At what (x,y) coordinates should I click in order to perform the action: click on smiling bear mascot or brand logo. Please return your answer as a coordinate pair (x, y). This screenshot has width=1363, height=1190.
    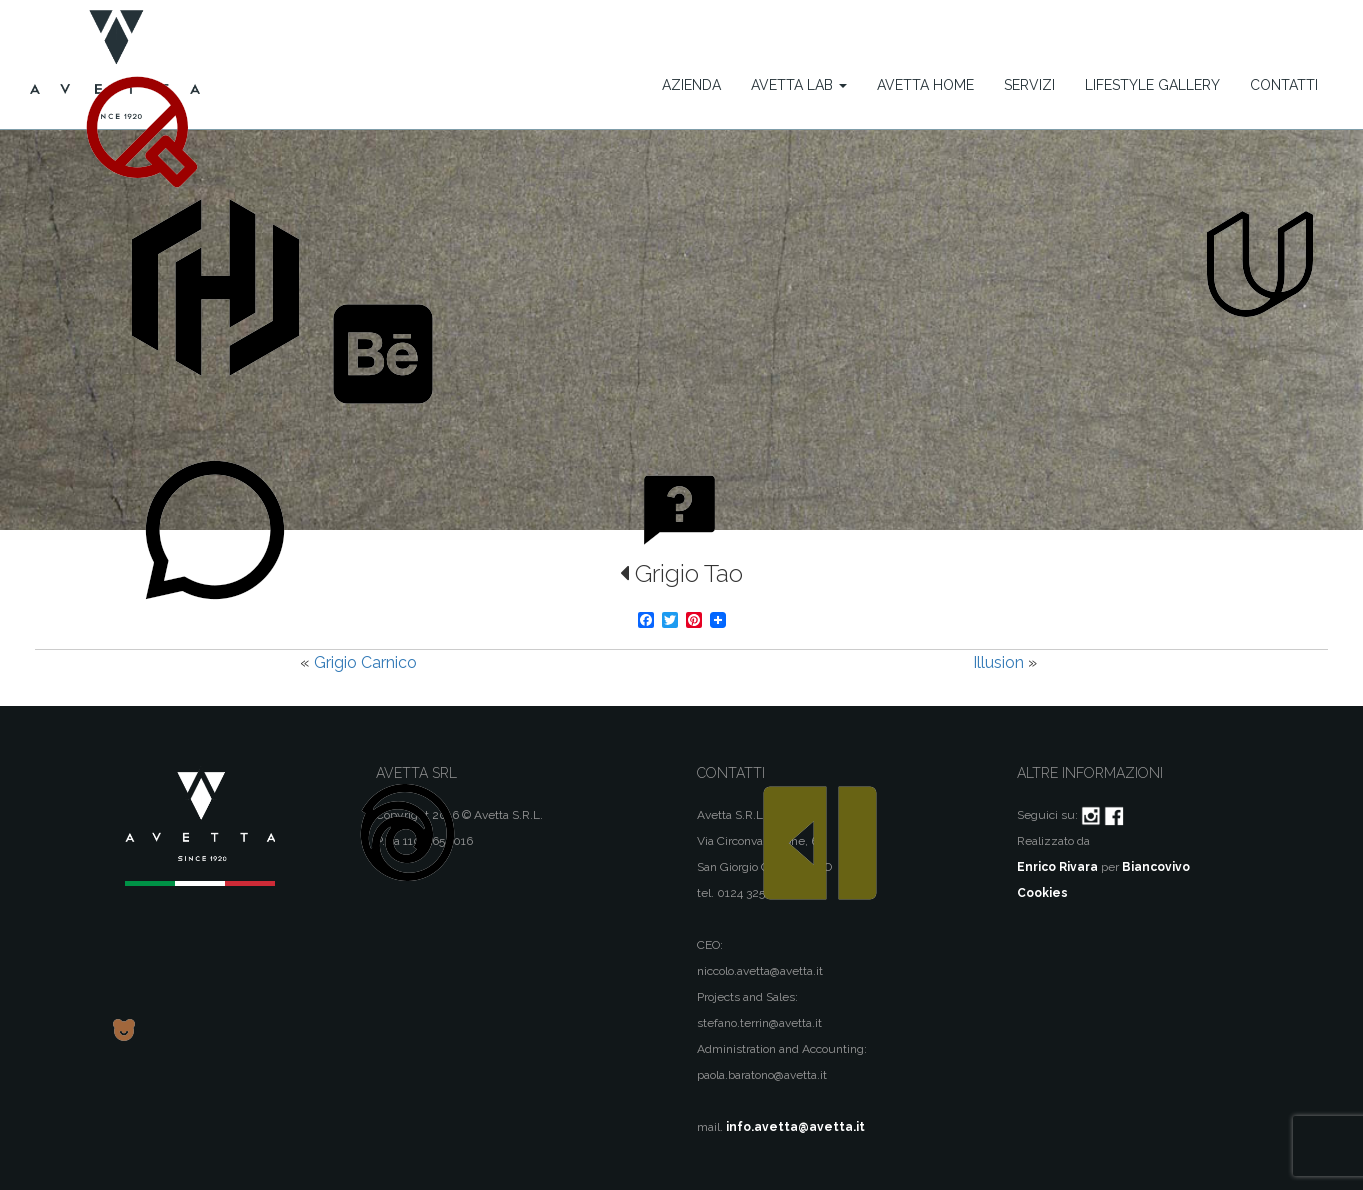
    Looking at the image, I should click on (124, 1030).